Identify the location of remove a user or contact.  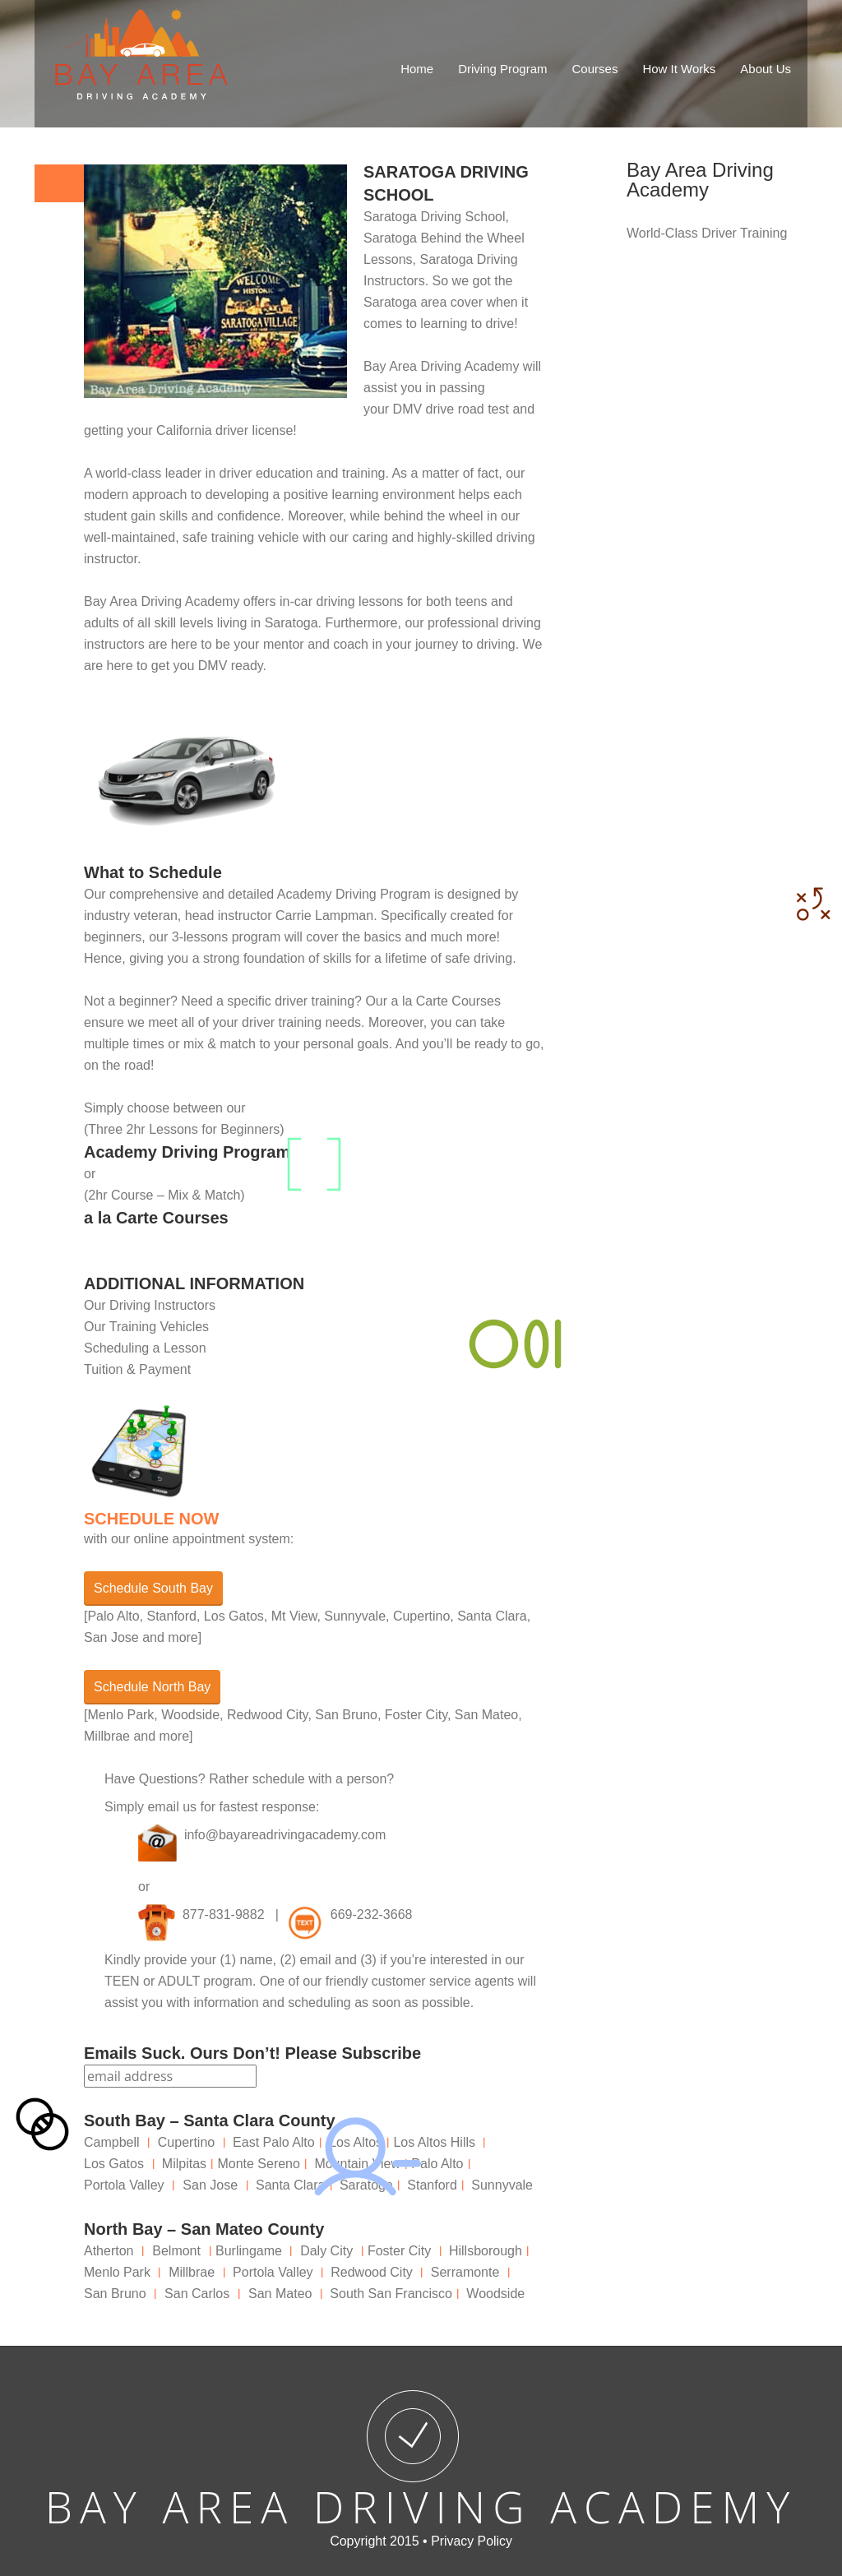
(364, 2160).